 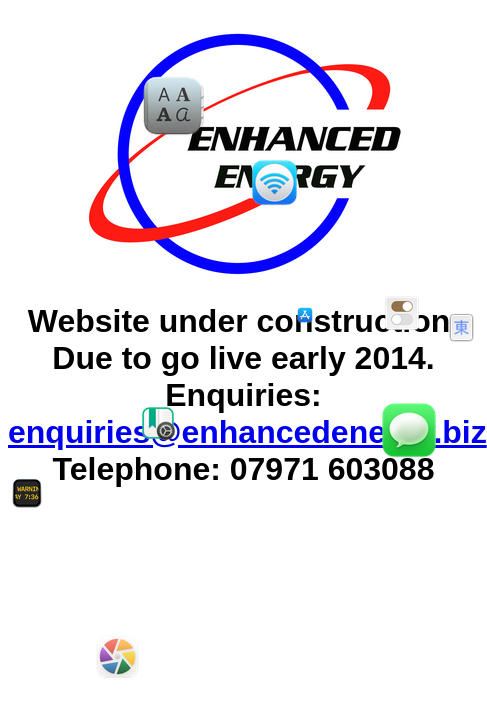 I want to click on open system tweaks or settings customization, so click(x=402, y=313).